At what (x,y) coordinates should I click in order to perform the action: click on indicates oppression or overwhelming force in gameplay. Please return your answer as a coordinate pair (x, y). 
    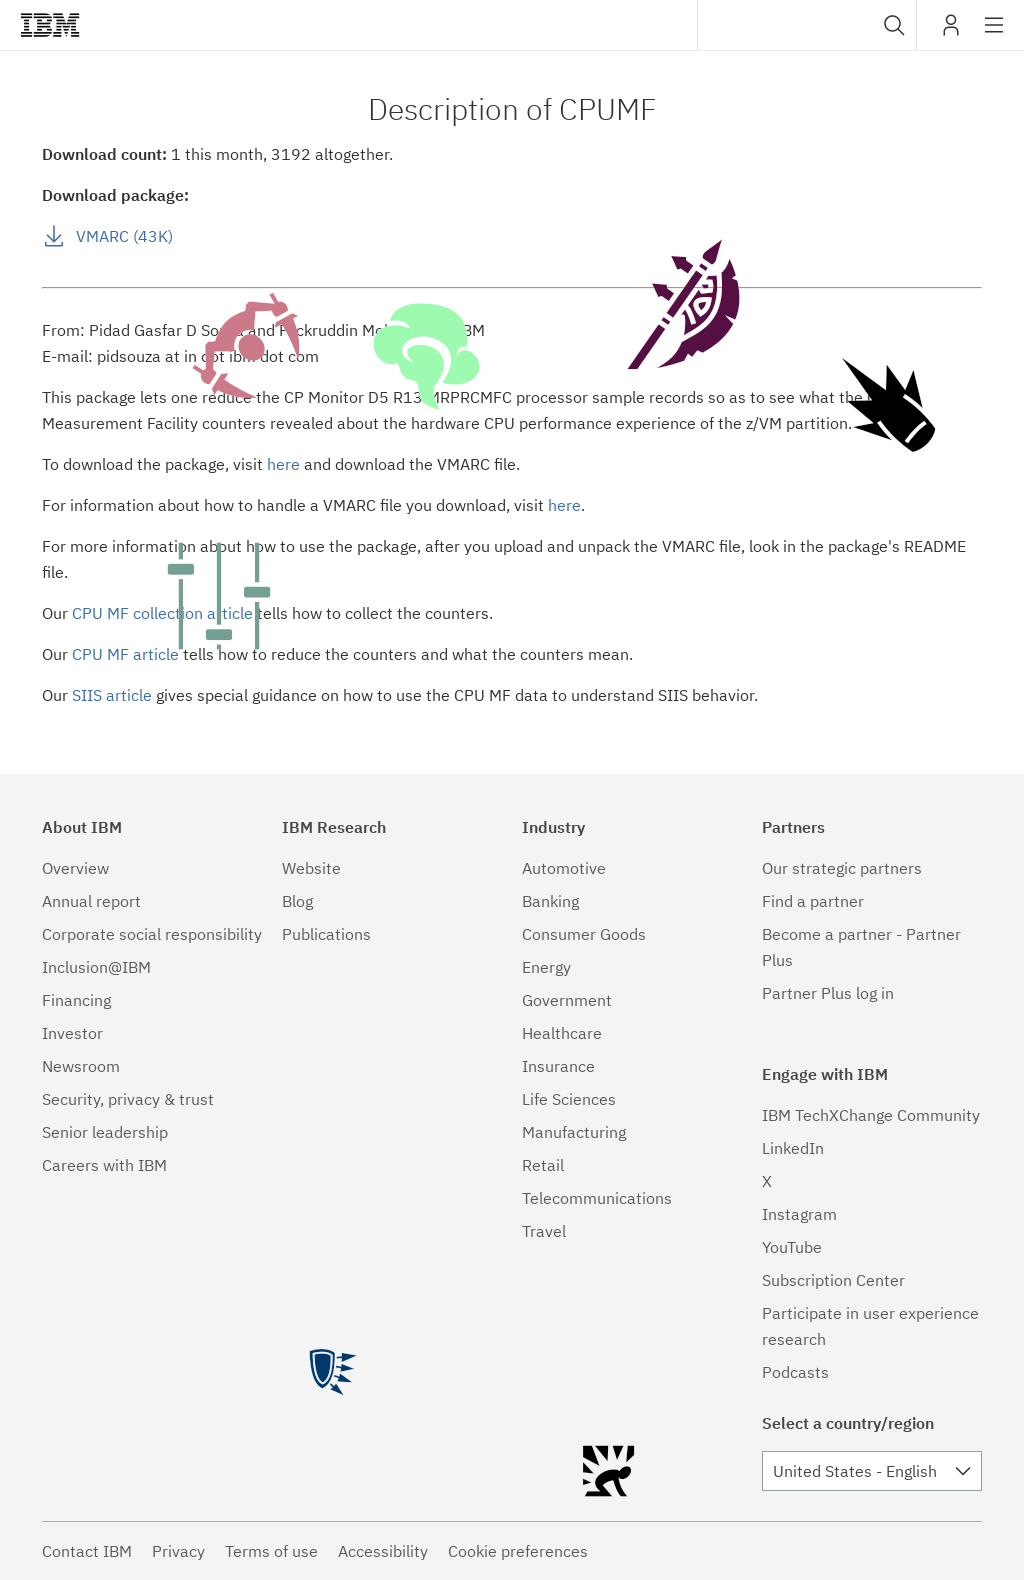
    Looking at the image, I should click on (608, 1471).